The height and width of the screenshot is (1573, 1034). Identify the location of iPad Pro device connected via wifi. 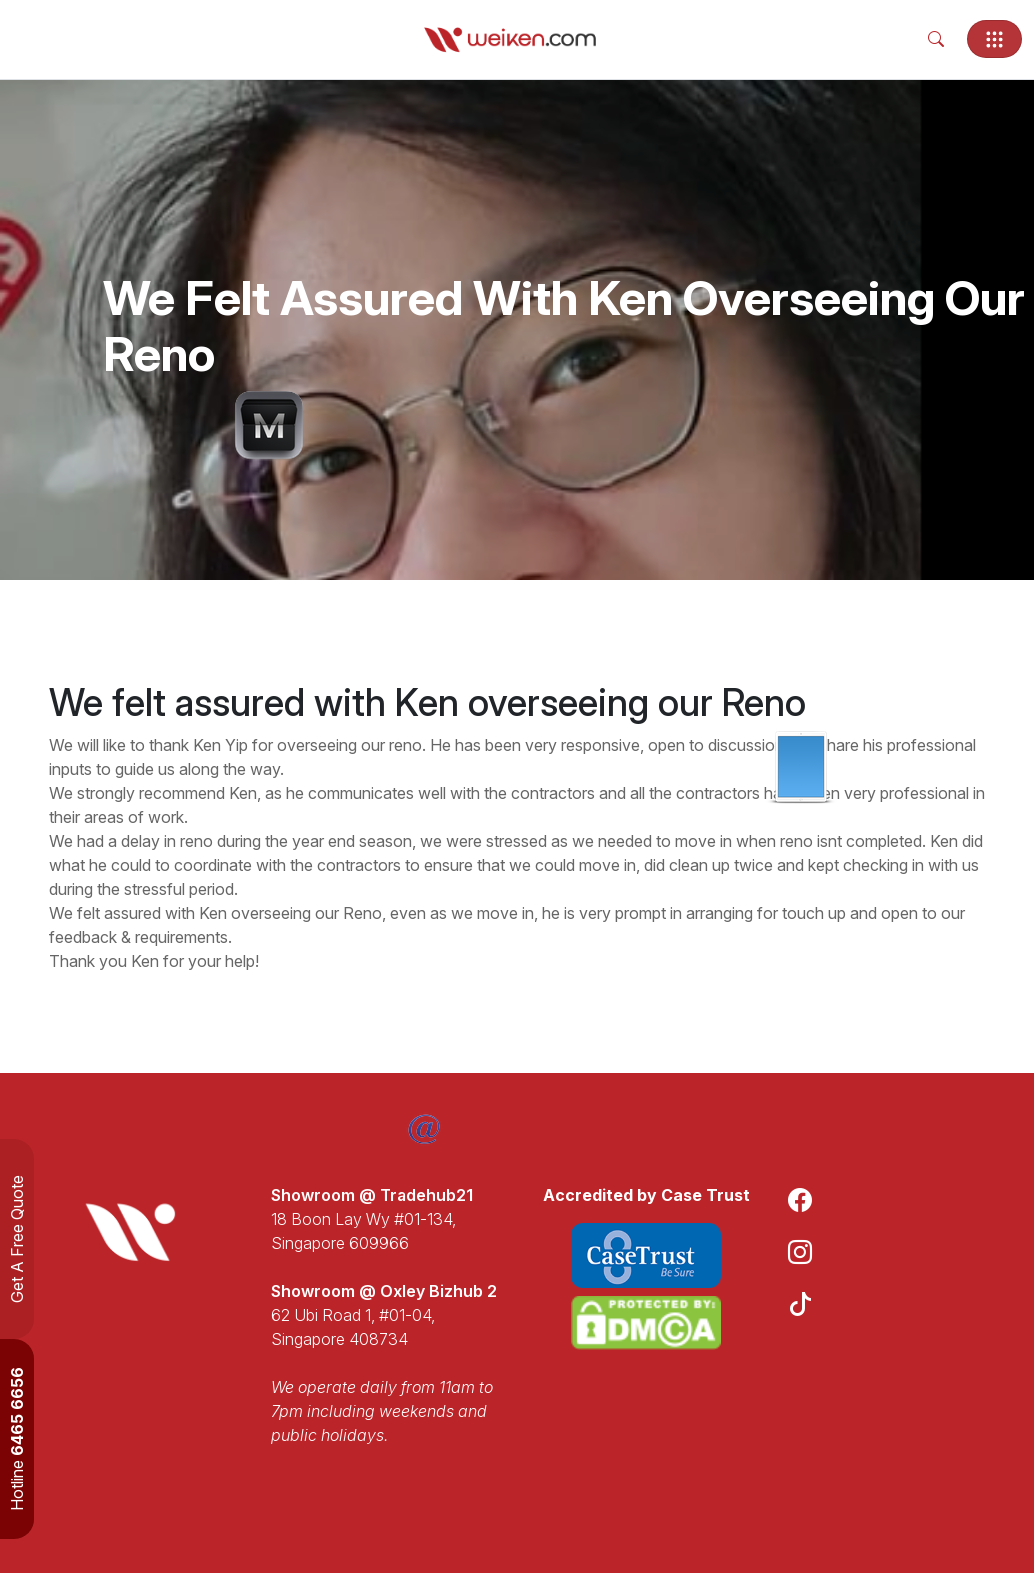
(801, 767).